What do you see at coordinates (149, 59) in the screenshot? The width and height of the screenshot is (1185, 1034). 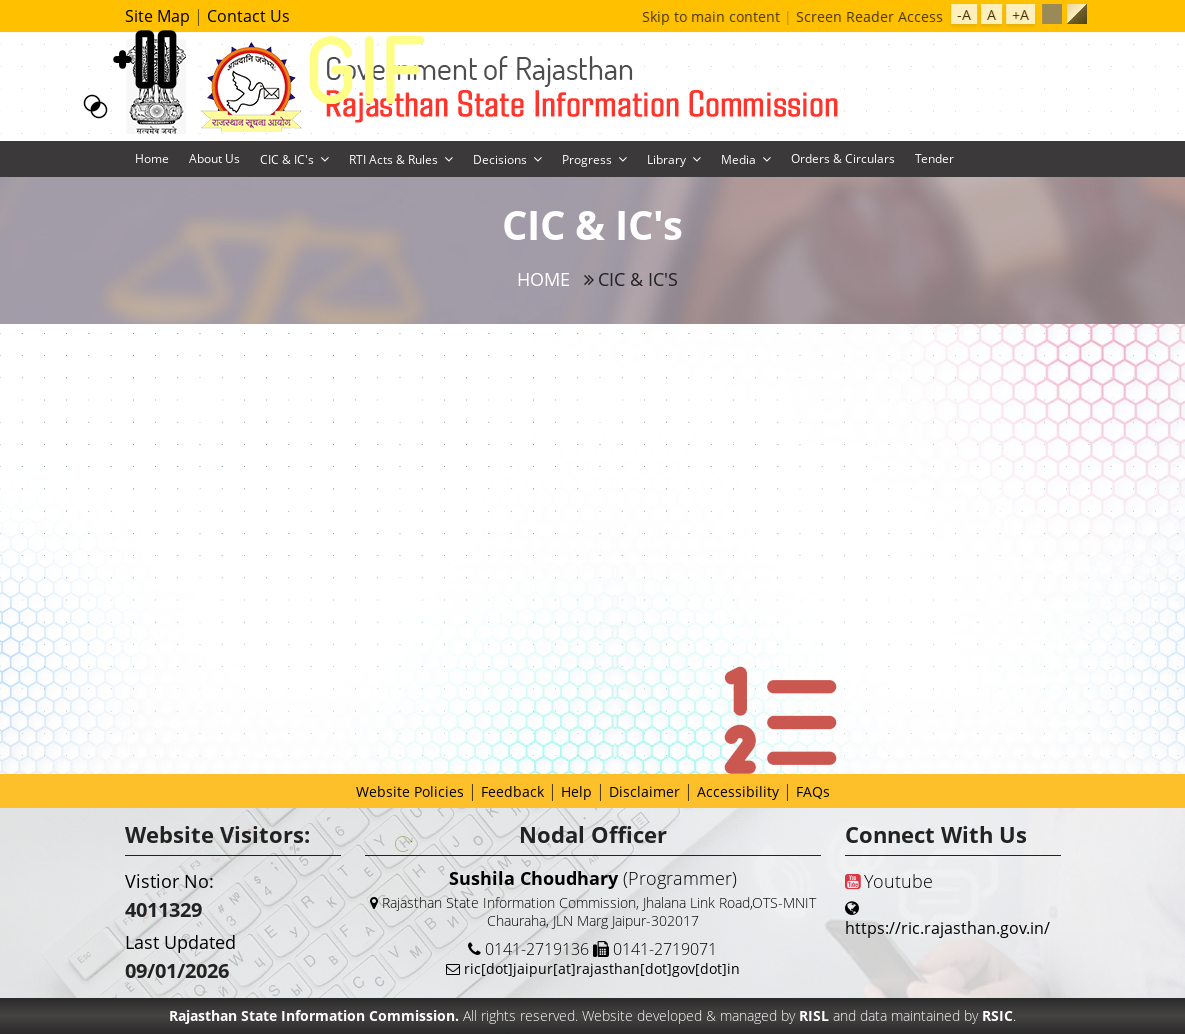 I see `add a new column to the left` at bounding box center [149, 59].